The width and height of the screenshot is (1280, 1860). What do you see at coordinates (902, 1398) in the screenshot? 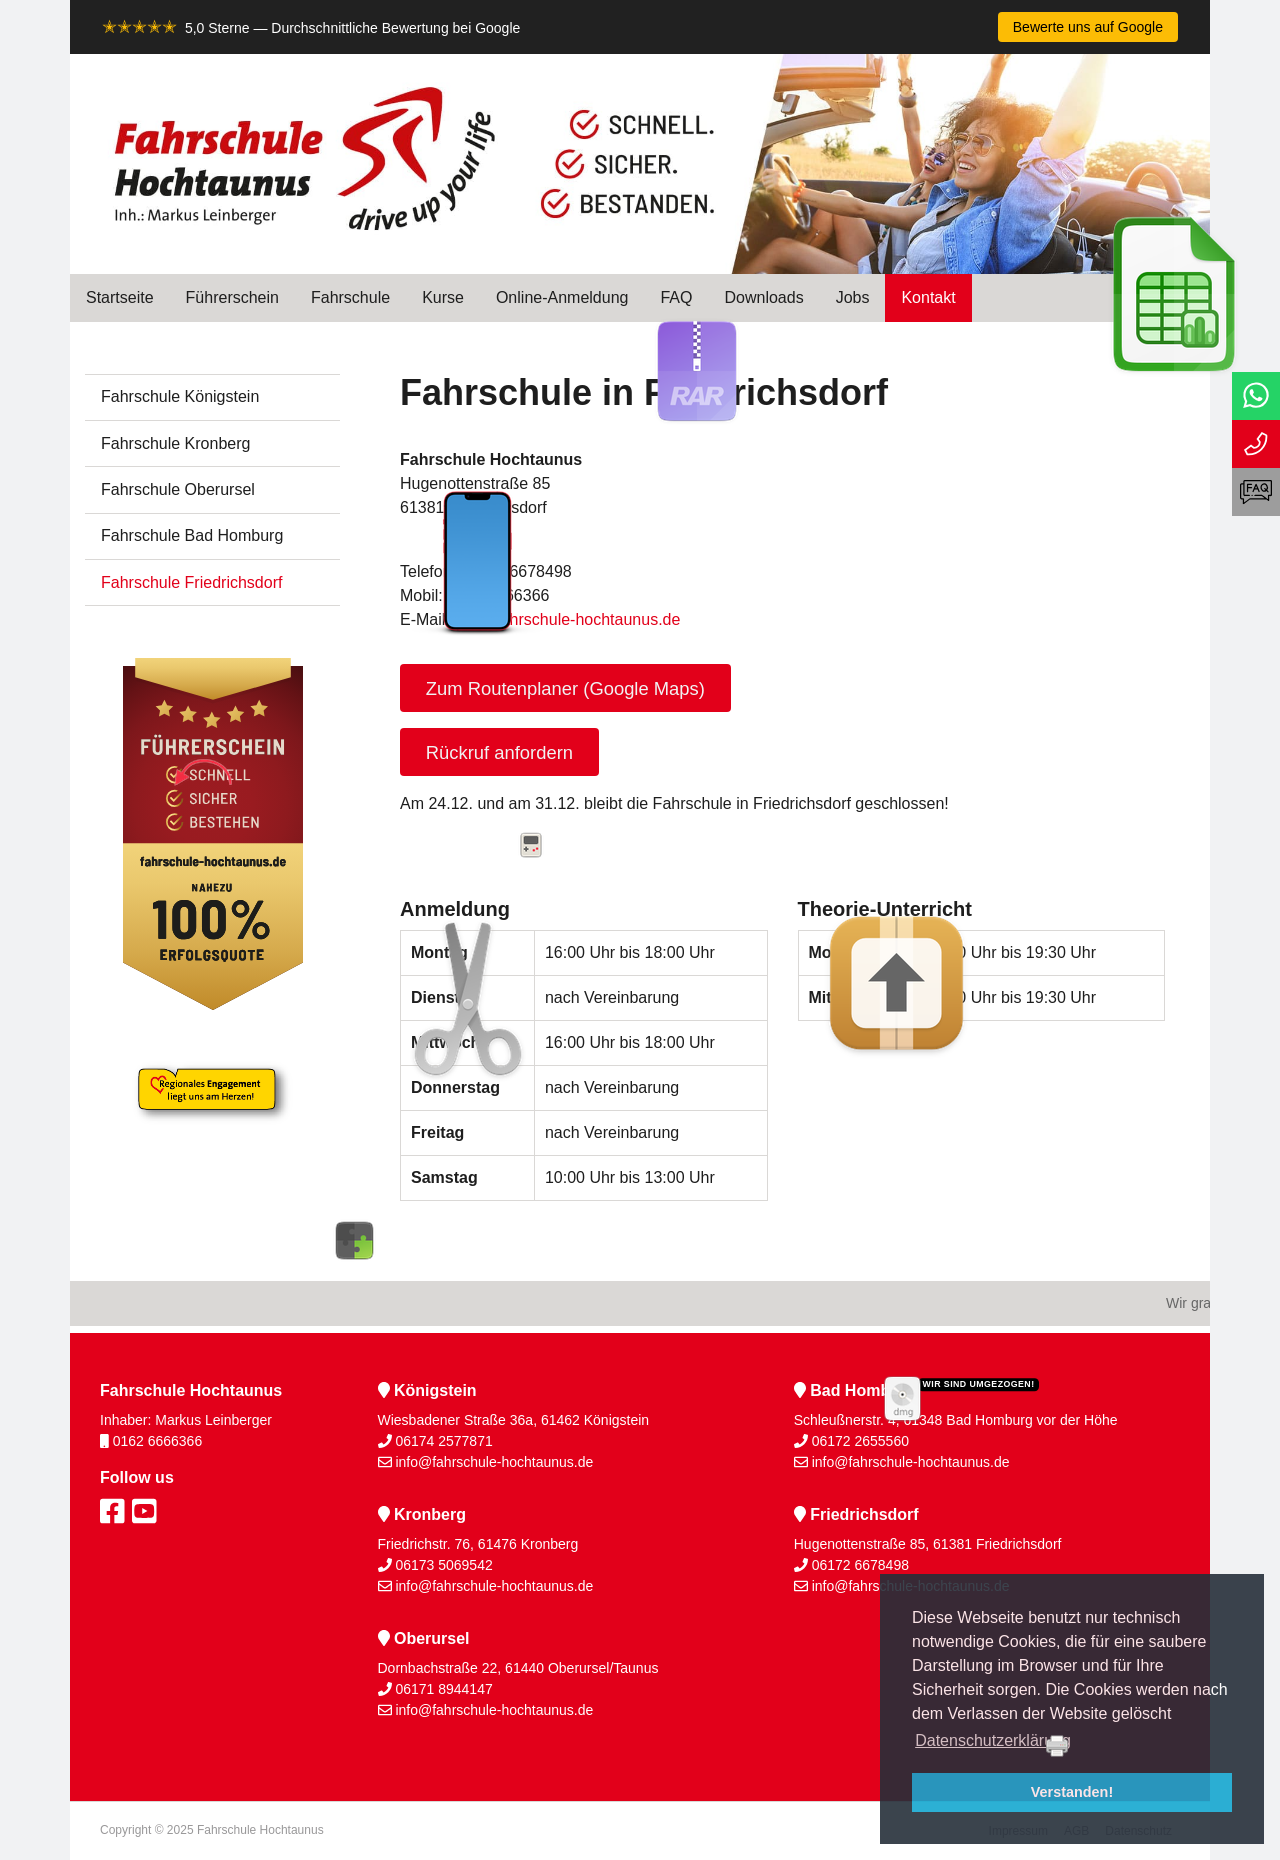
I see `open or mount a macOS disk image file` at bounding box center [902, 1398].